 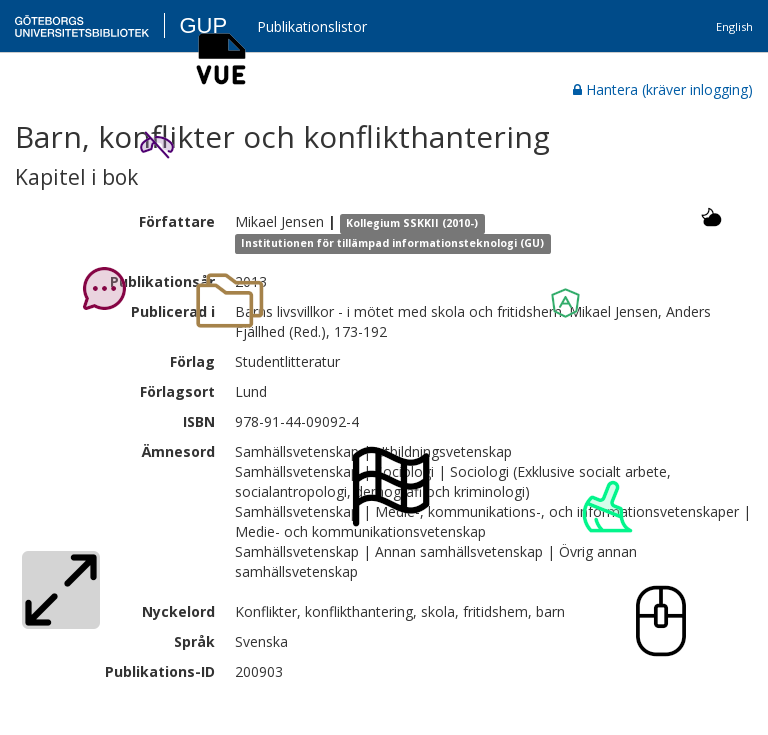 What do you see at coordinates (157, 145) in the screenshot?
I see `end or decline a phone call` at bounding box center [157, 145].